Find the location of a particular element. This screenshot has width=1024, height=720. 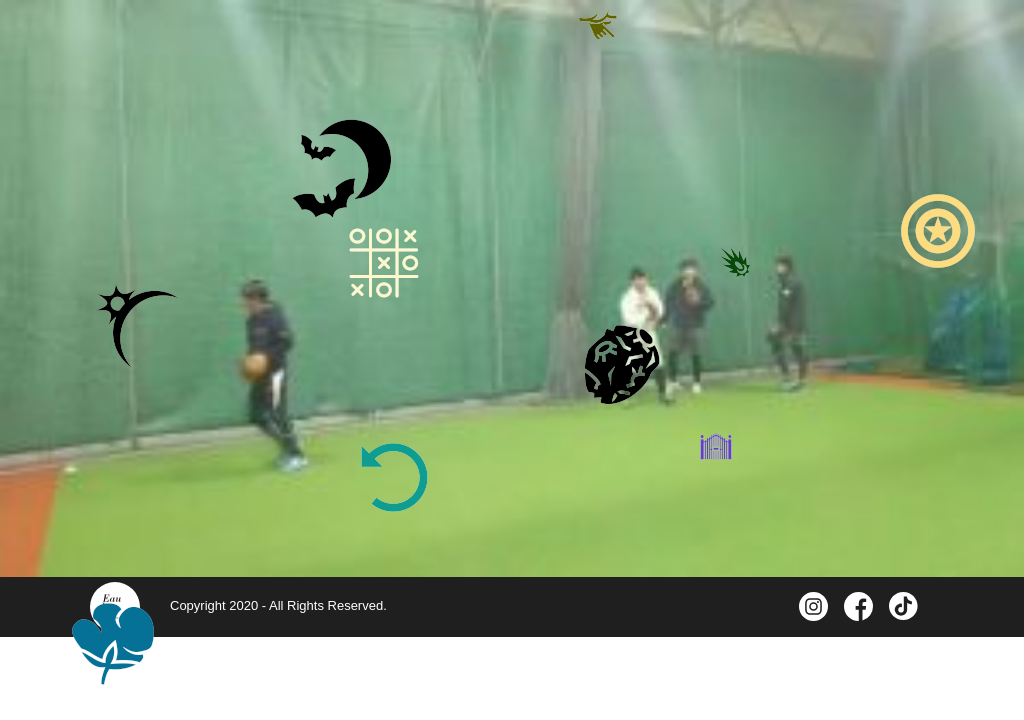

play tic-tac-toe game is located at coordinates (384, 263).